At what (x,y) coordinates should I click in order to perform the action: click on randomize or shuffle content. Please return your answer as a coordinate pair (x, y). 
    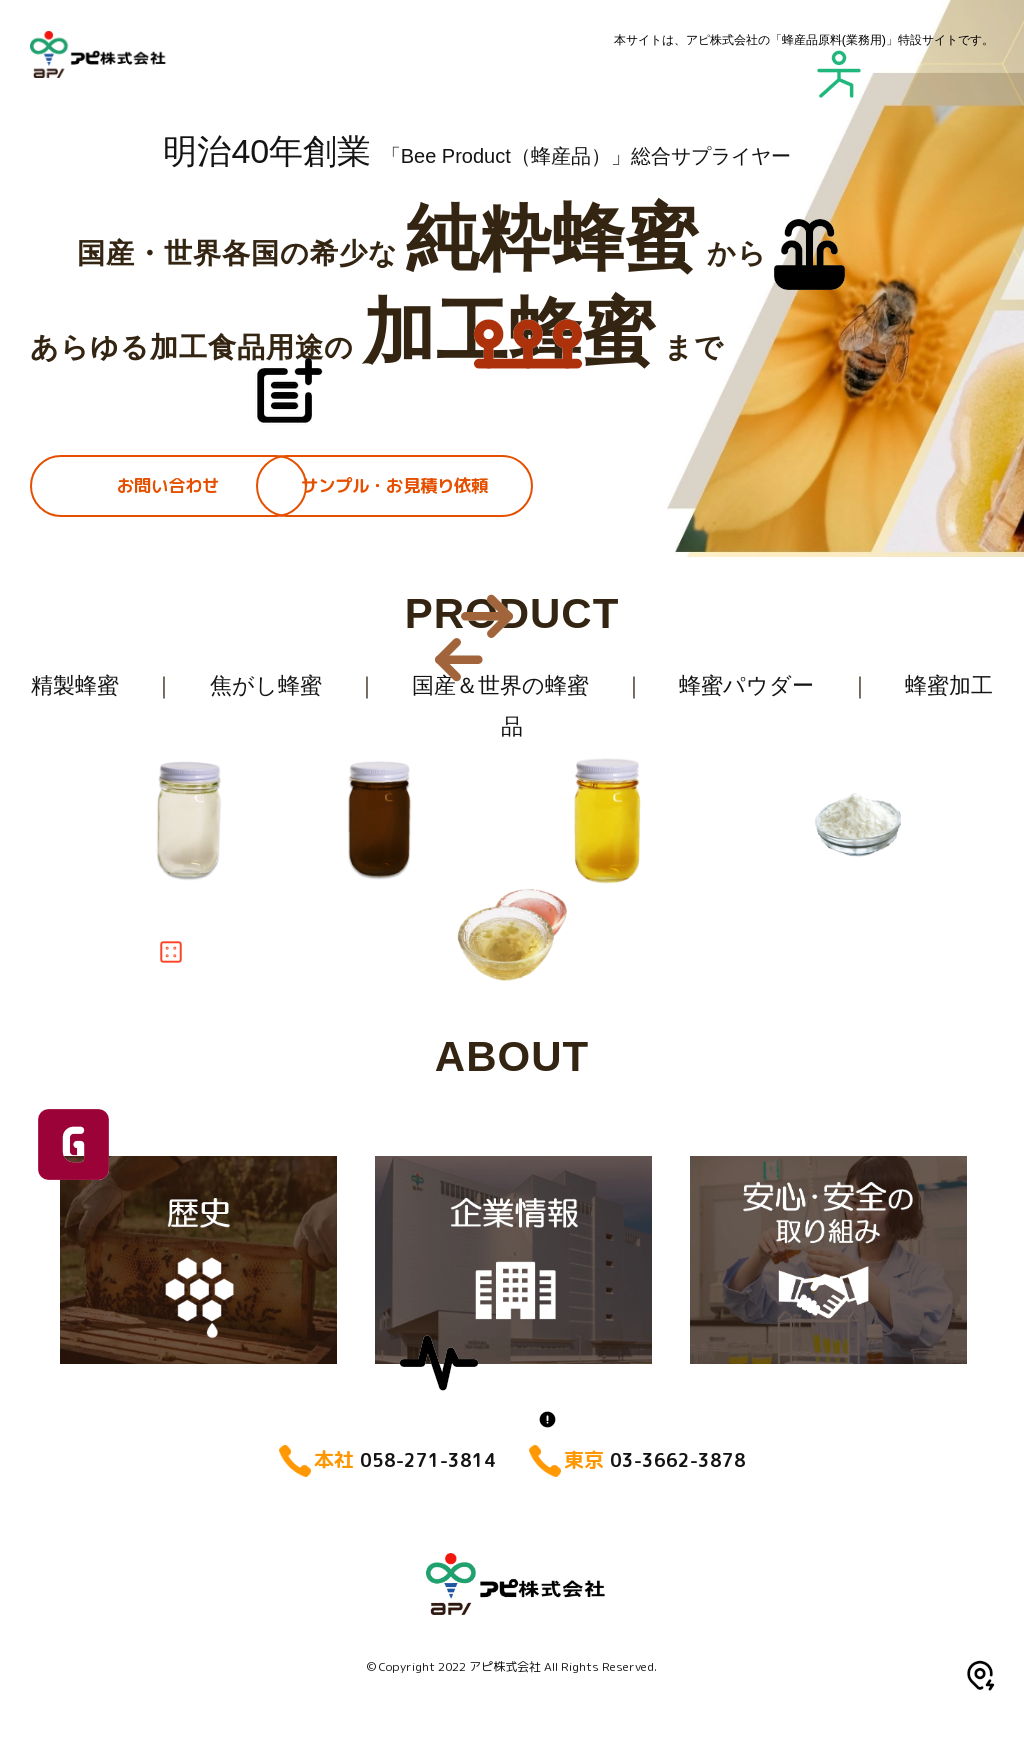
    Looking at the image, I should click on (171, 952).